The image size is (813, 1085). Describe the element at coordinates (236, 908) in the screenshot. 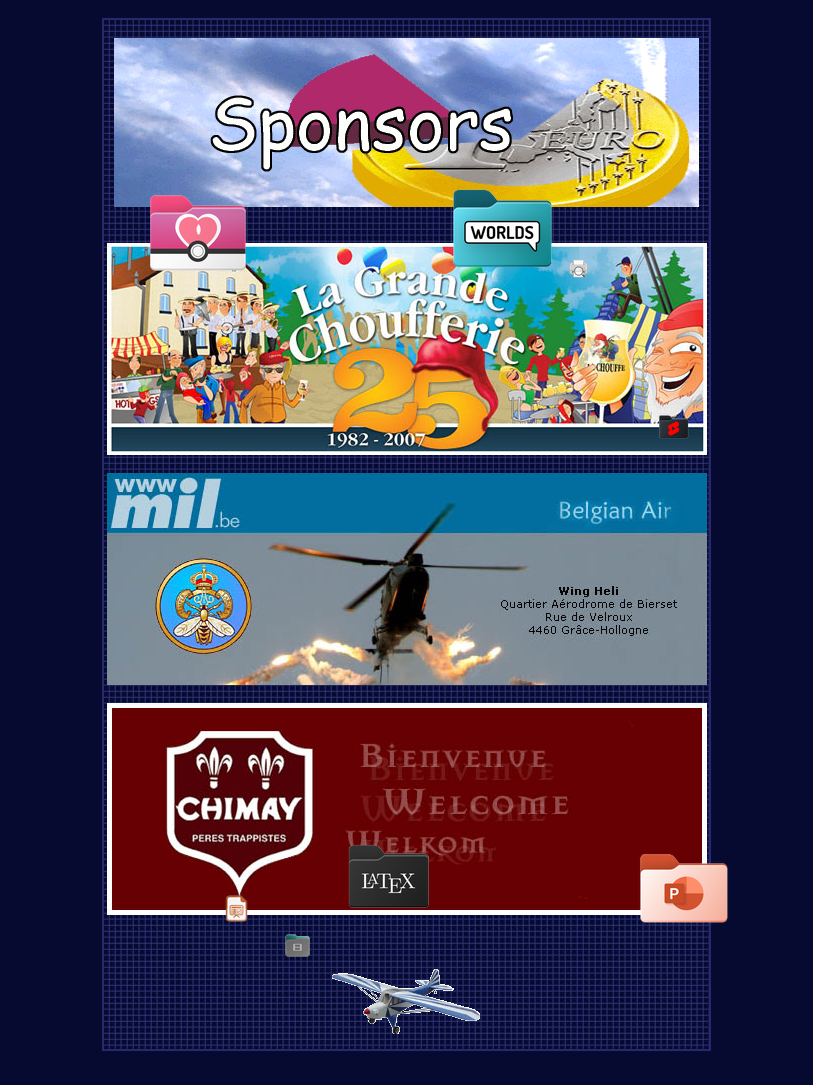

I see `a libreoffice impress presentation file` at that location.